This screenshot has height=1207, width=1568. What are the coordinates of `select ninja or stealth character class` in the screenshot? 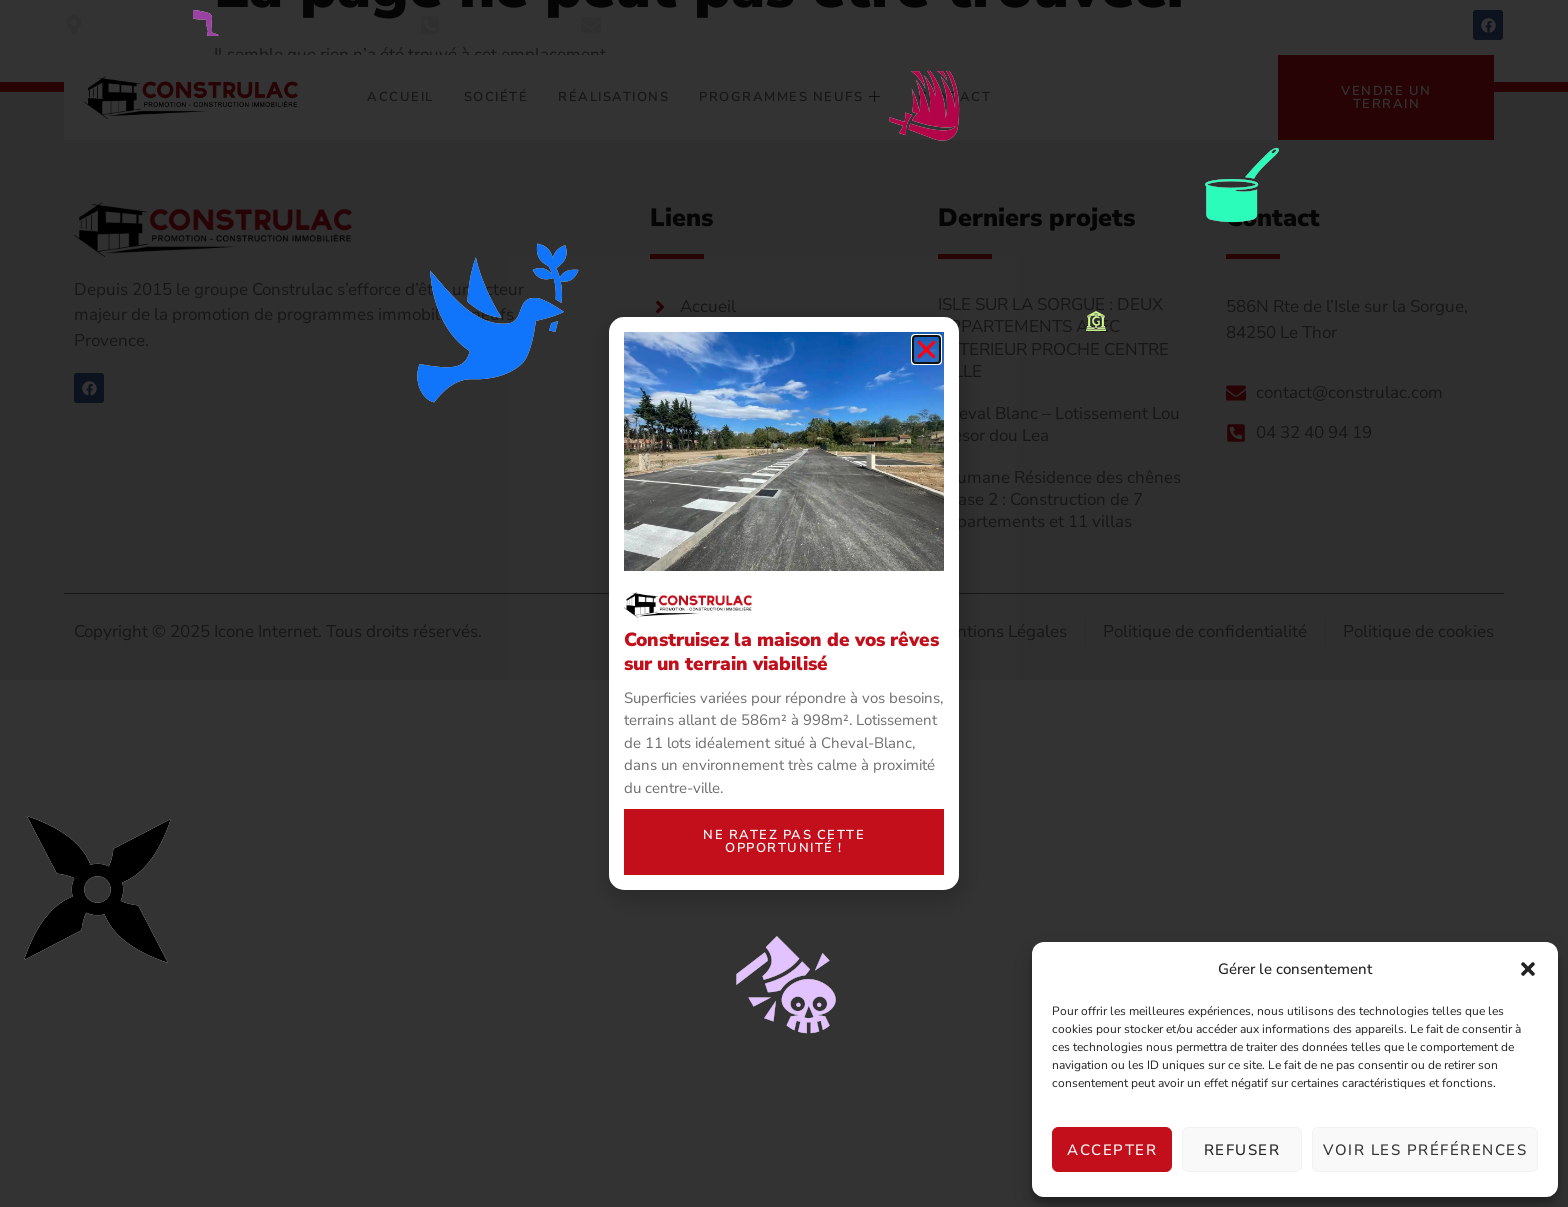 It's located at (97, 889).